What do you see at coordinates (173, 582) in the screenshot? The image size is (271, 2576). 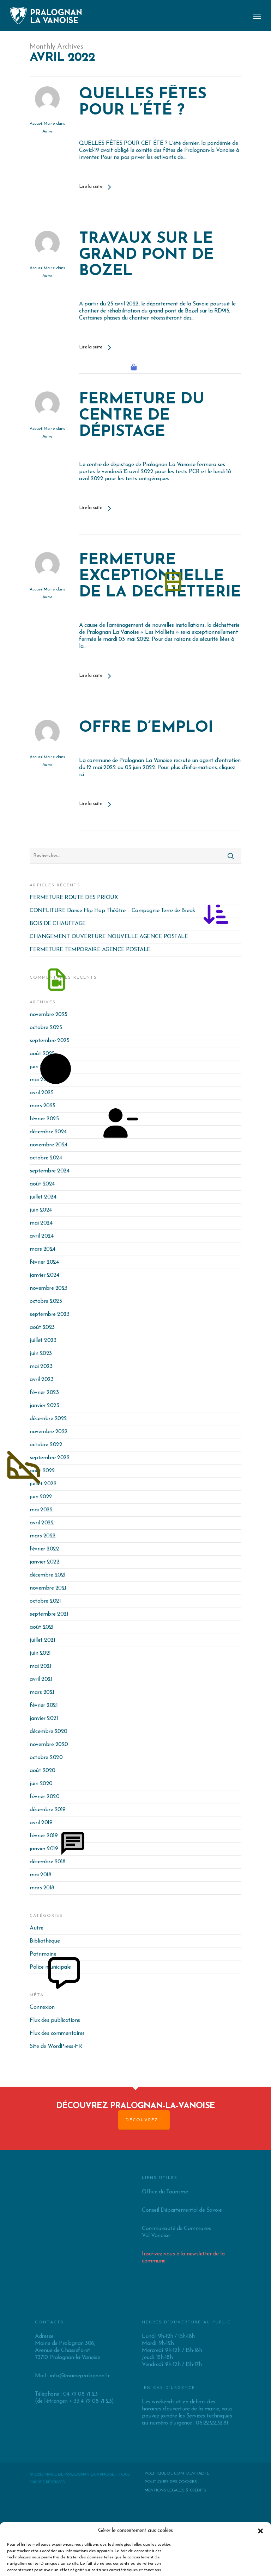 I see `browse furniture or home decor items` at bounding box center [173, 582].